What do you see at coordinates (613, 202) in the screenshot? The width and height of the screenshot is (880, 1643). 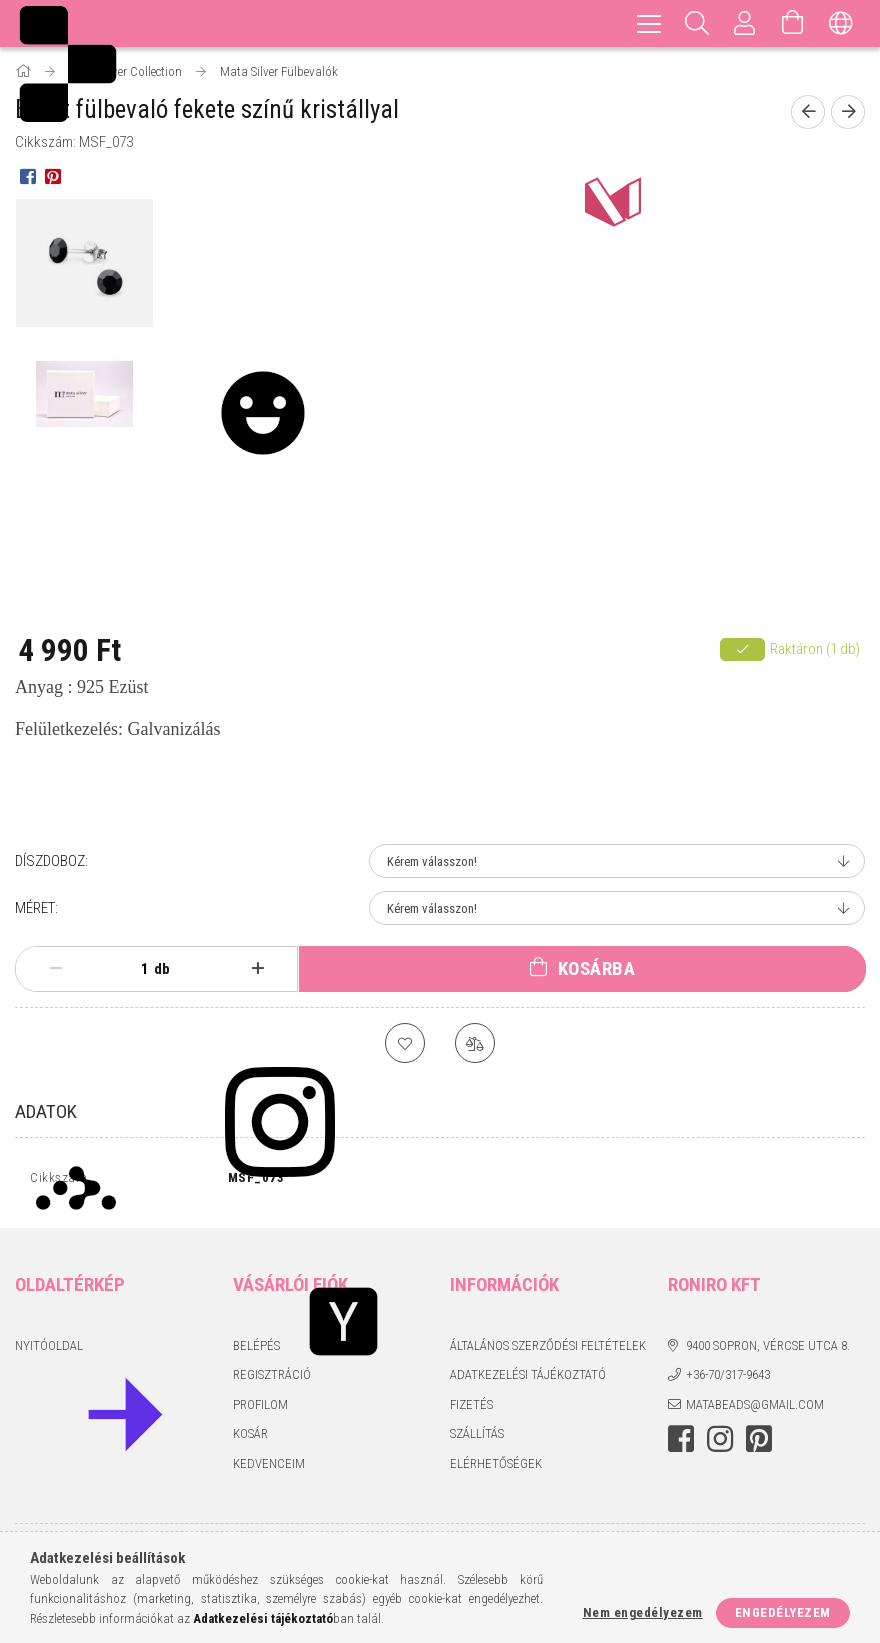 I see `visit Material for MkDocs documentation` at bounding box center [613, 202].